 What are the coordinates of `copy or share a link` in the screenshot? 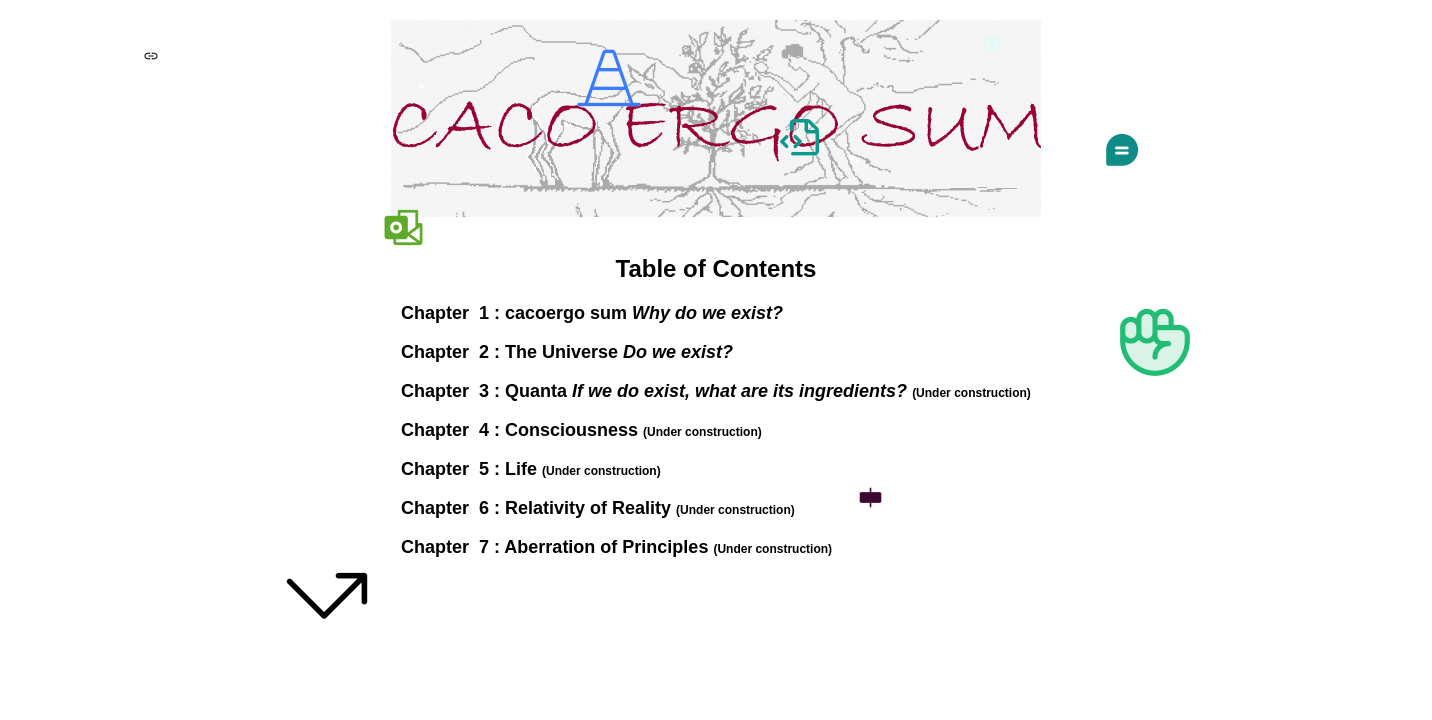 It's located at (151, 56).